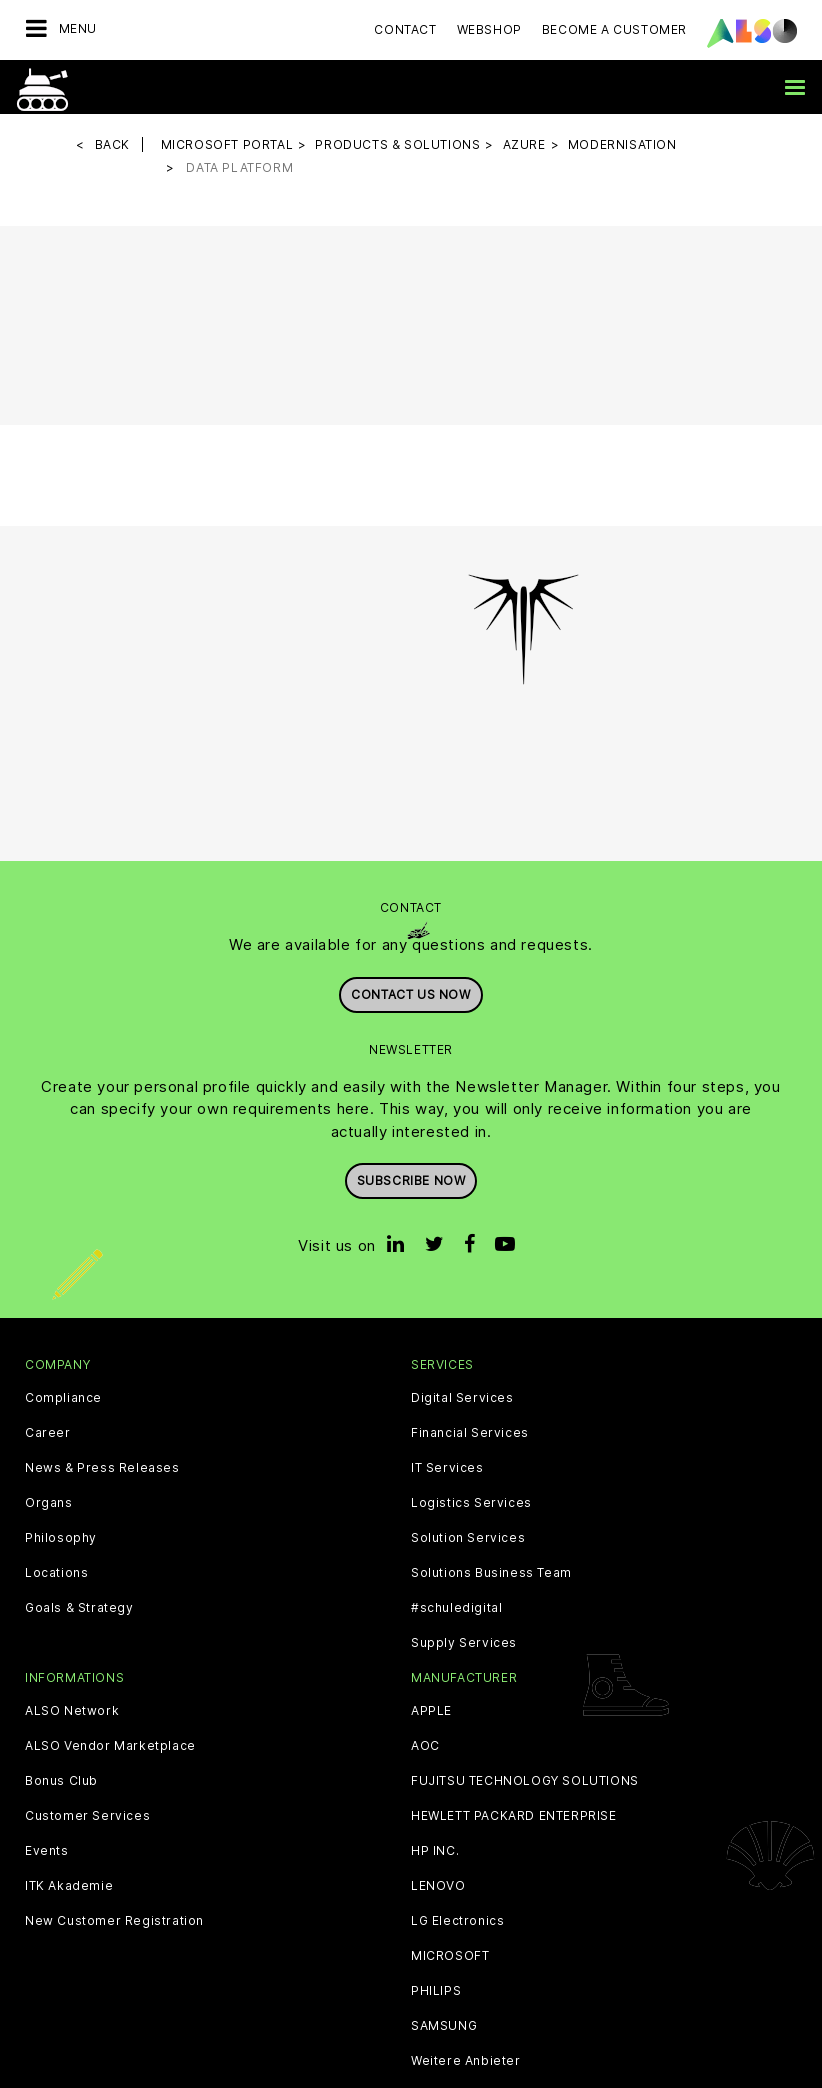 The height and width of the screenshot is (2088, 822). What do you see at coordinates (523, 629) in the screenshot?
I see `select evil or dark faction in character creation` at bounding box center [523, 629].